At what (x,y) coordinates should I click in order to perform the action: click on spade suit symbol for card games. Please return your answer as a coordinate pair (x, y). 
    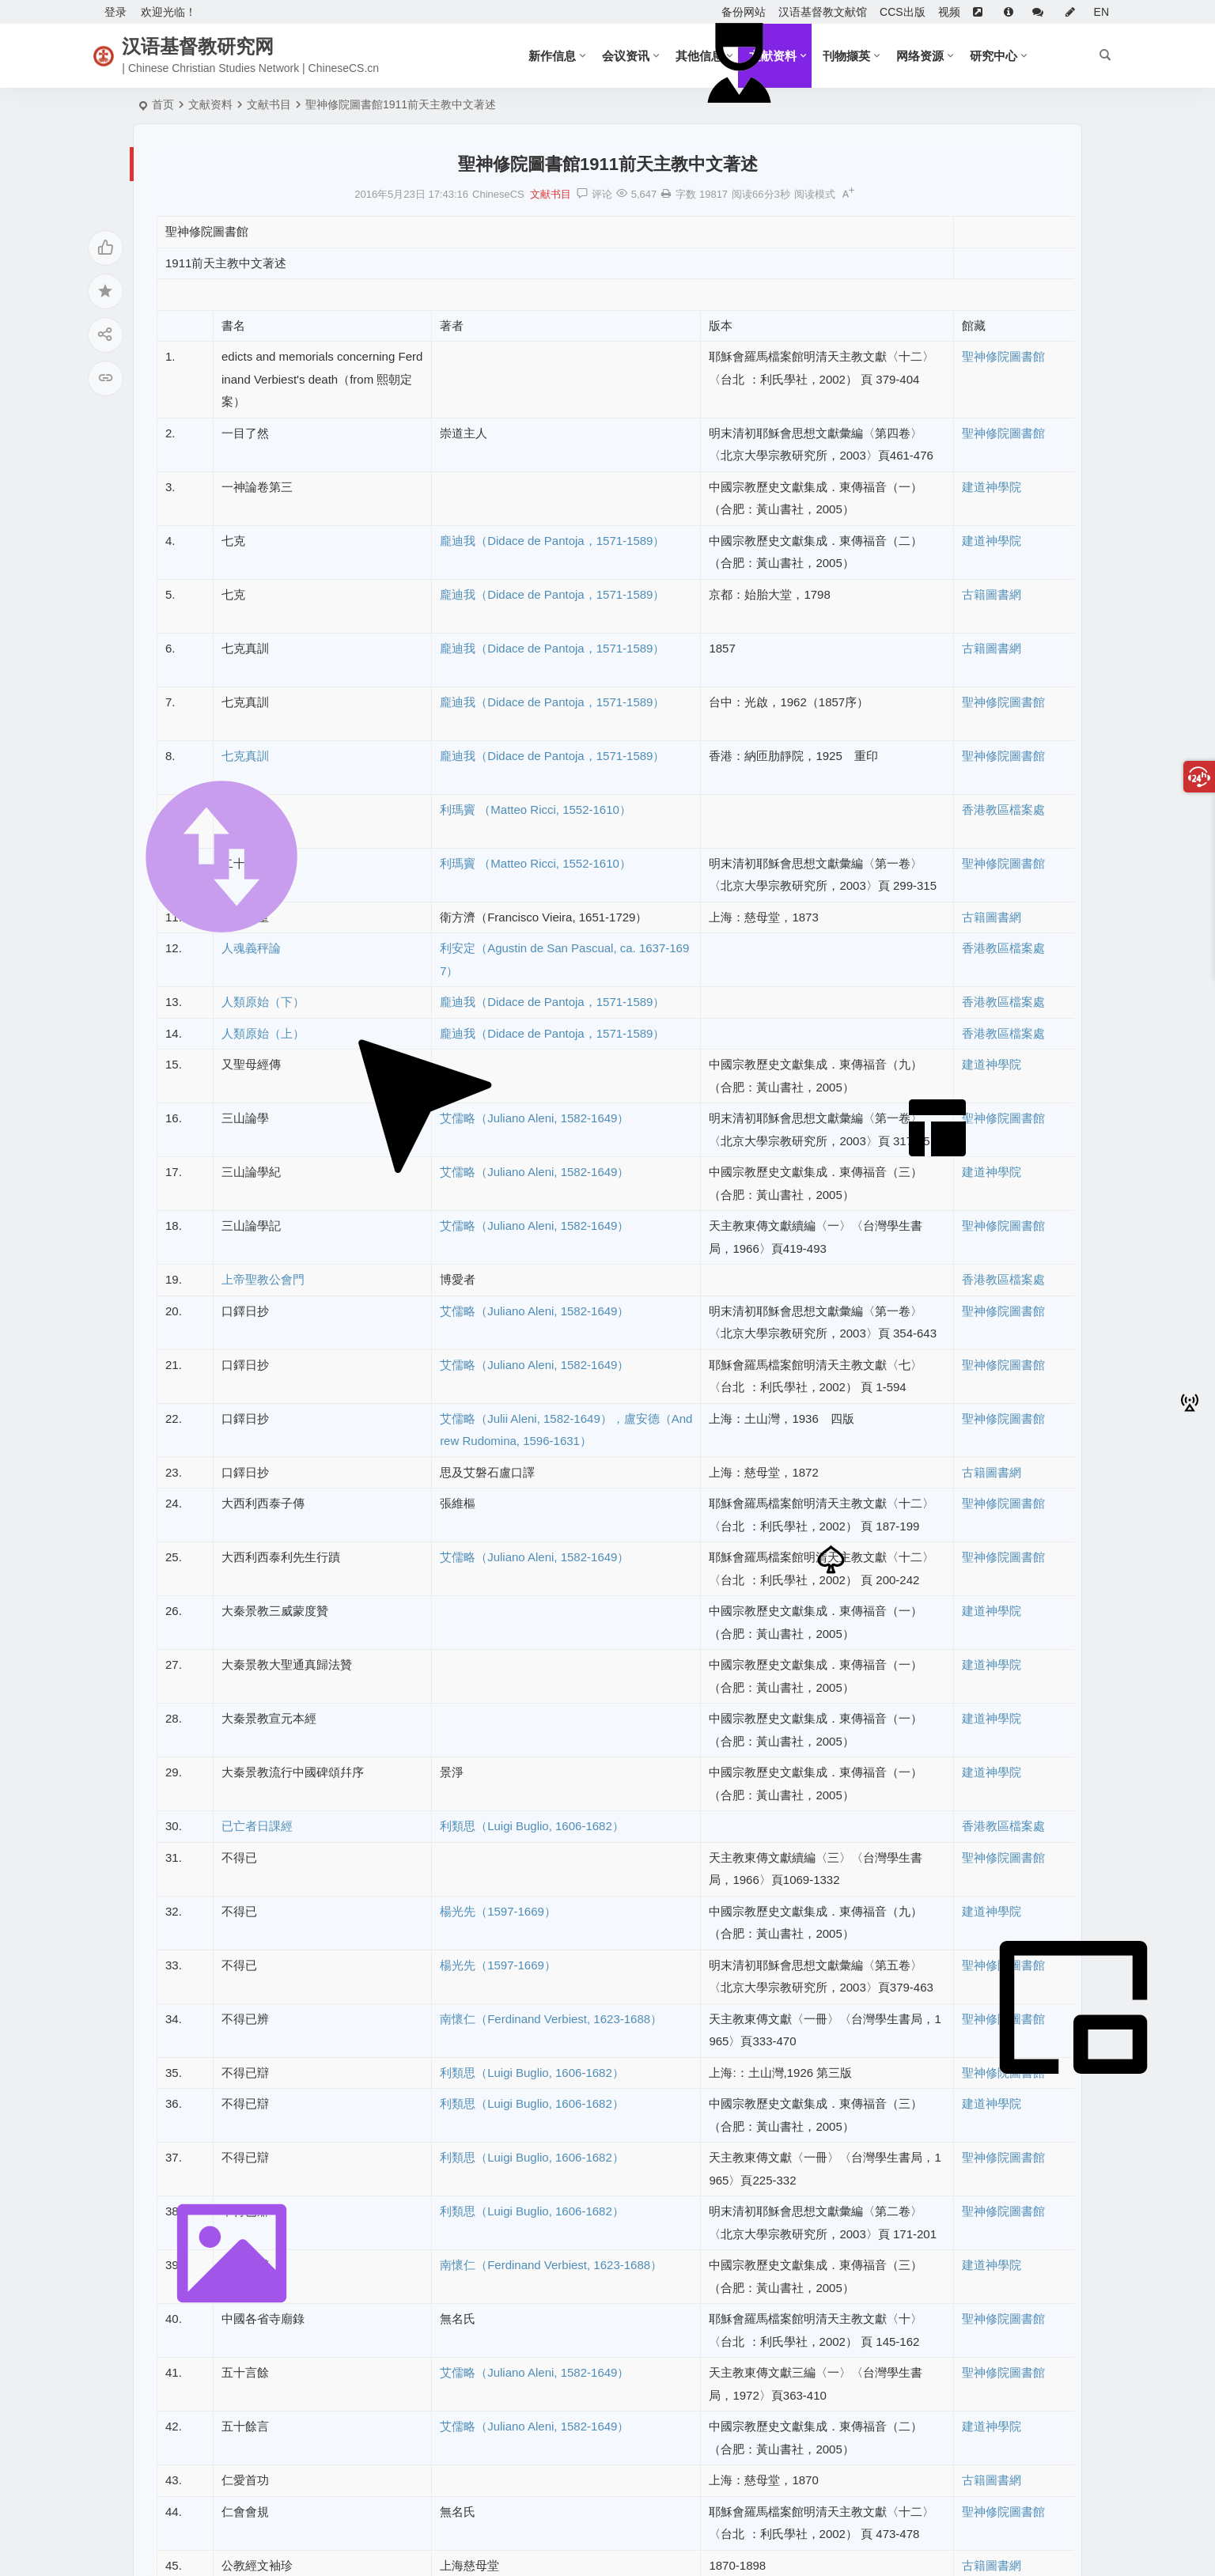
    Looking at the image, I should click on (831, 1560).